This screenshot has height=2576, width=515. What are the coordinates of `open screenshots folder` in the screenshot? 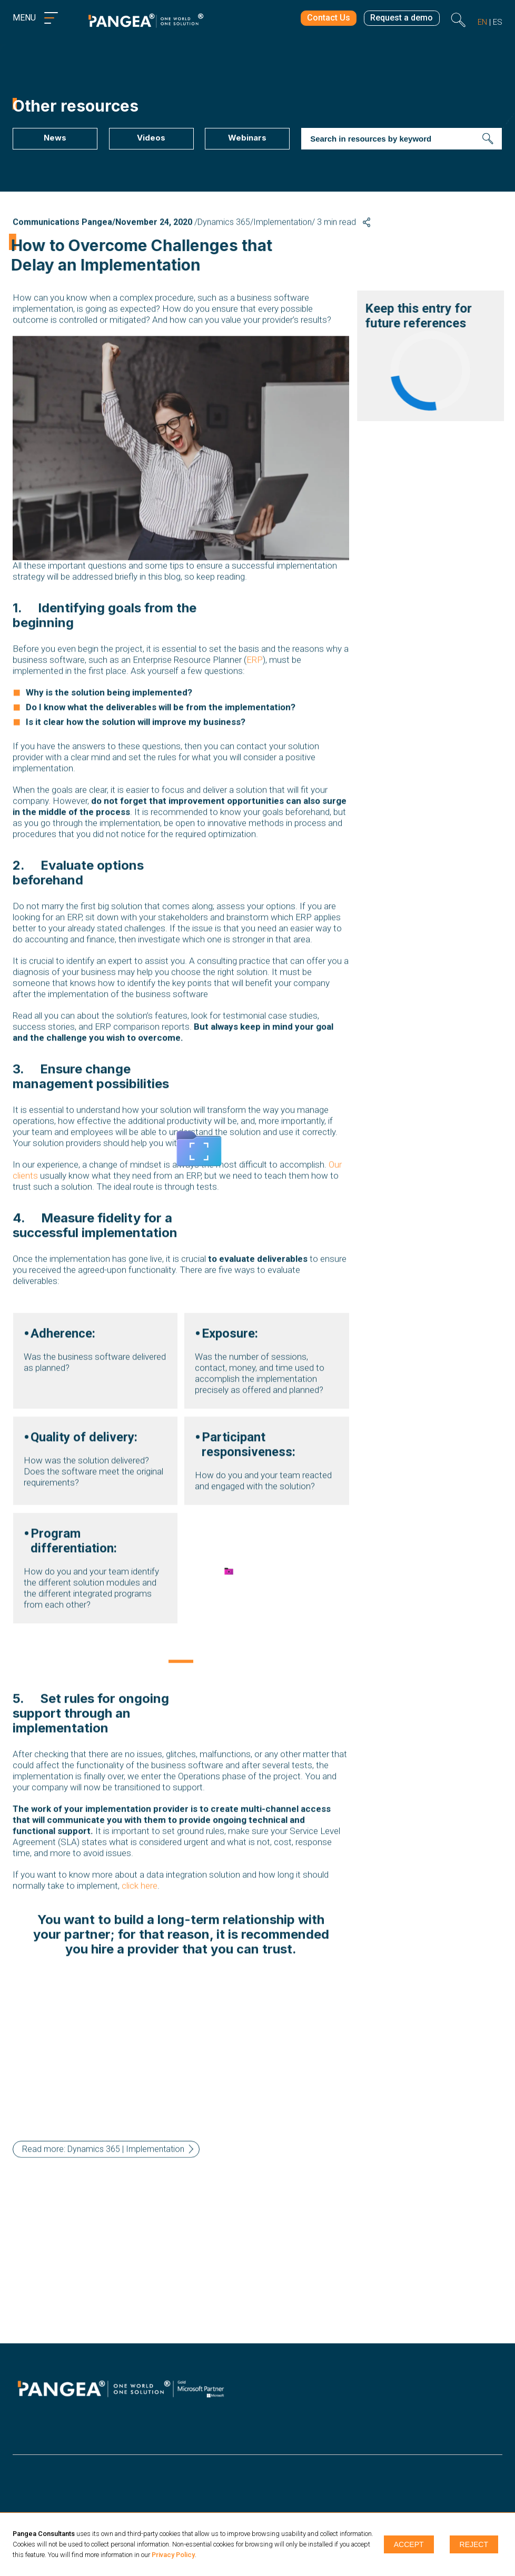 It's located at (199, 1150).